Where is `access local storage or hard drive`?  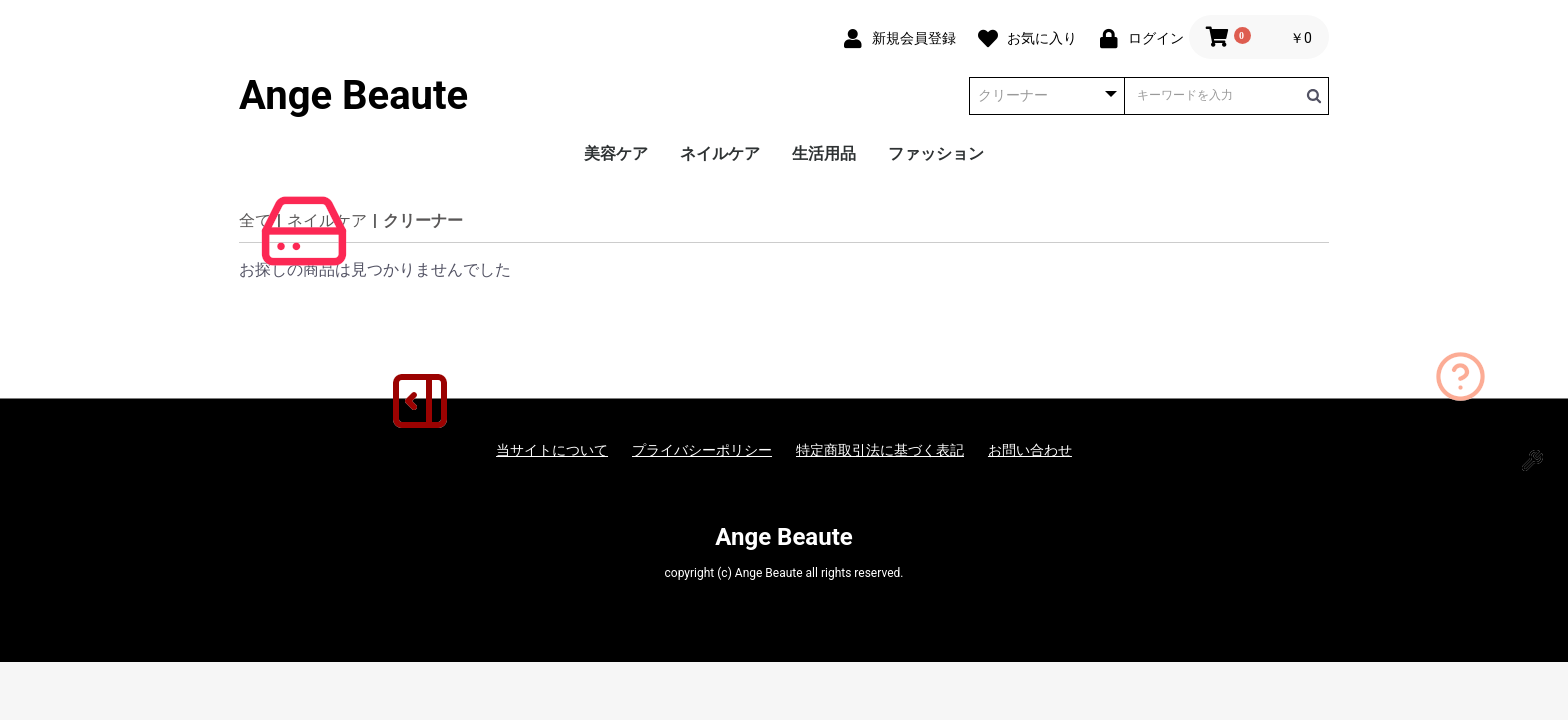 access local storage or hard drive is located at coordinates (304, 231).